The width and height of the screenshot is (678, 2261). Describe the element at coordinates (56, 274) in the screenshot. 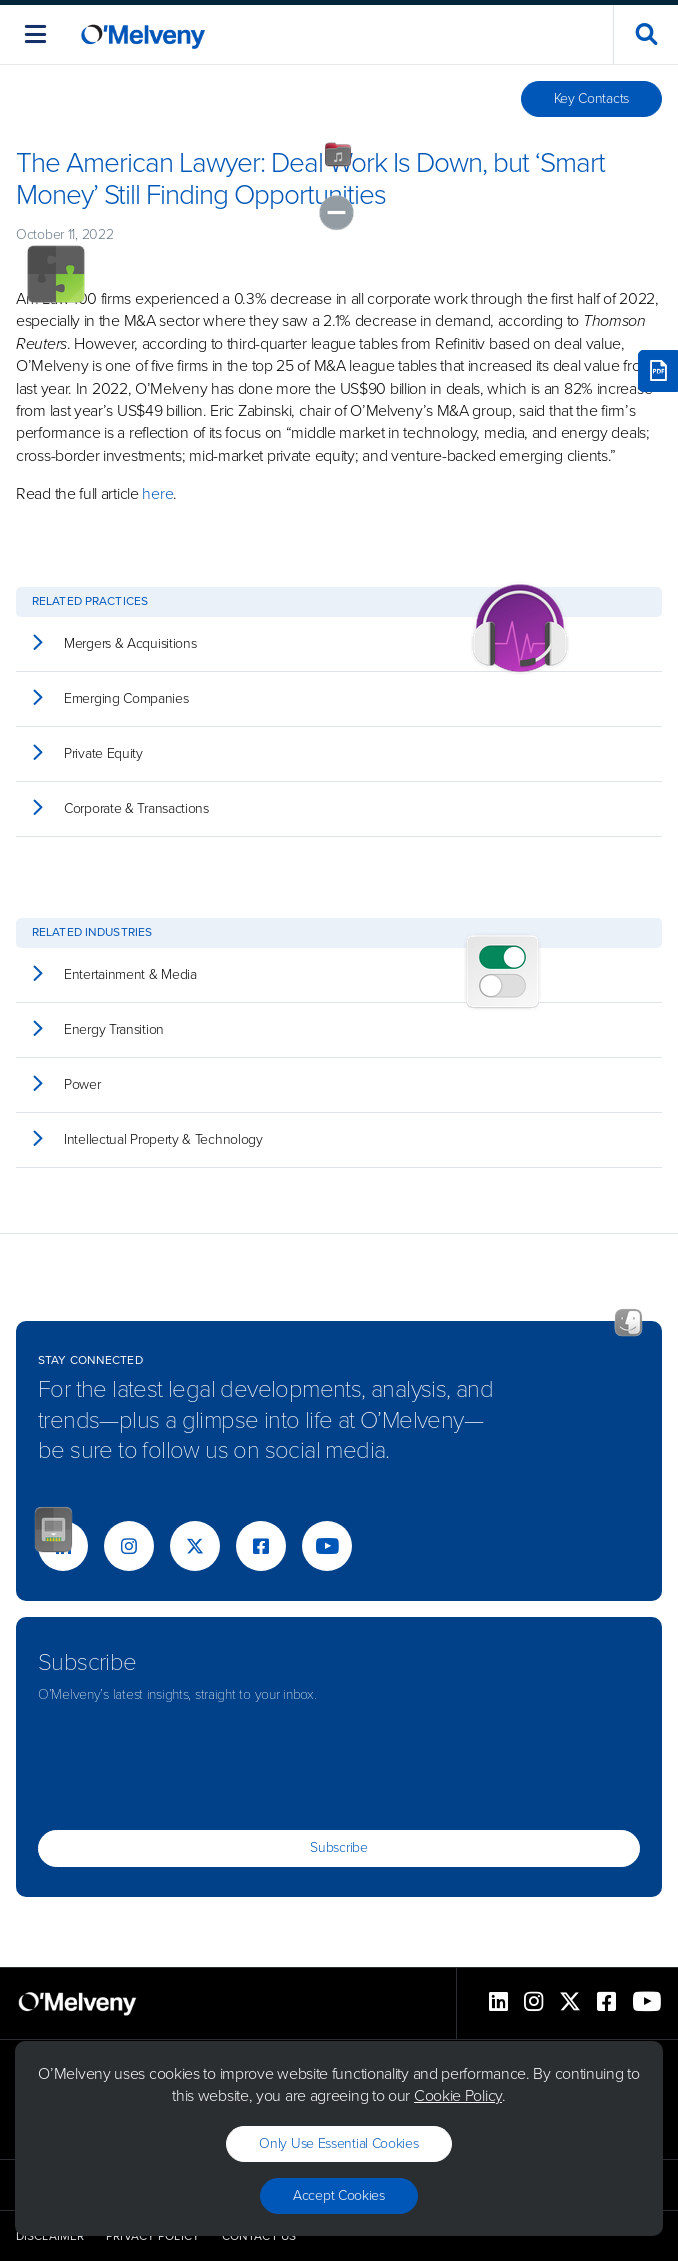

I see `open extension manager app` at that location.